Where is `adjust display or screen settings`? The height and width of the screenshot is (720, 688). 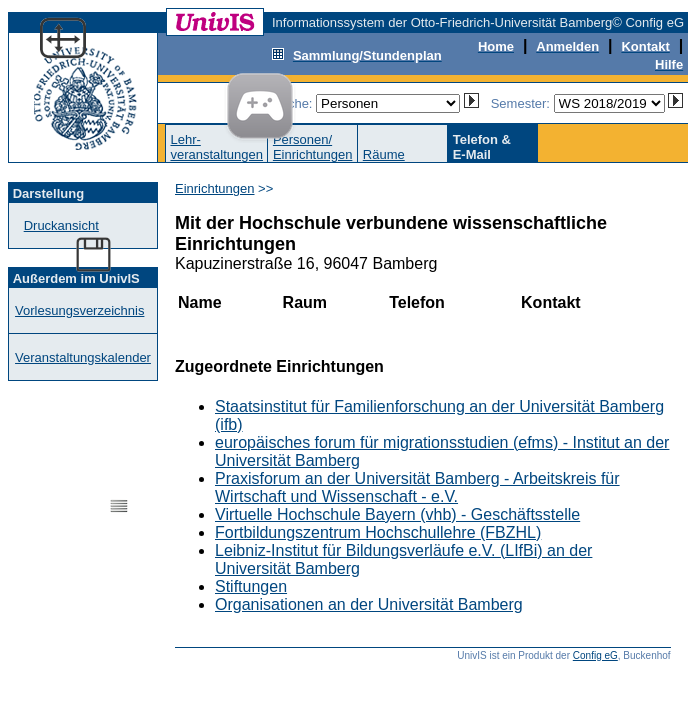
adjust display or screen settings is located at coordinates (63, 38).